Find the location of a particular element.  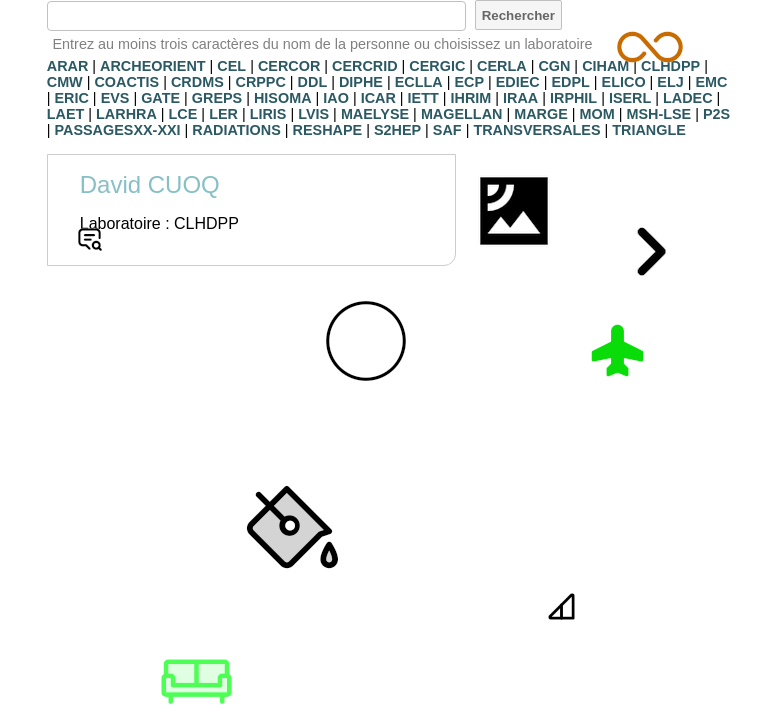

enable airplane mode is located at coordinates (617, 350).